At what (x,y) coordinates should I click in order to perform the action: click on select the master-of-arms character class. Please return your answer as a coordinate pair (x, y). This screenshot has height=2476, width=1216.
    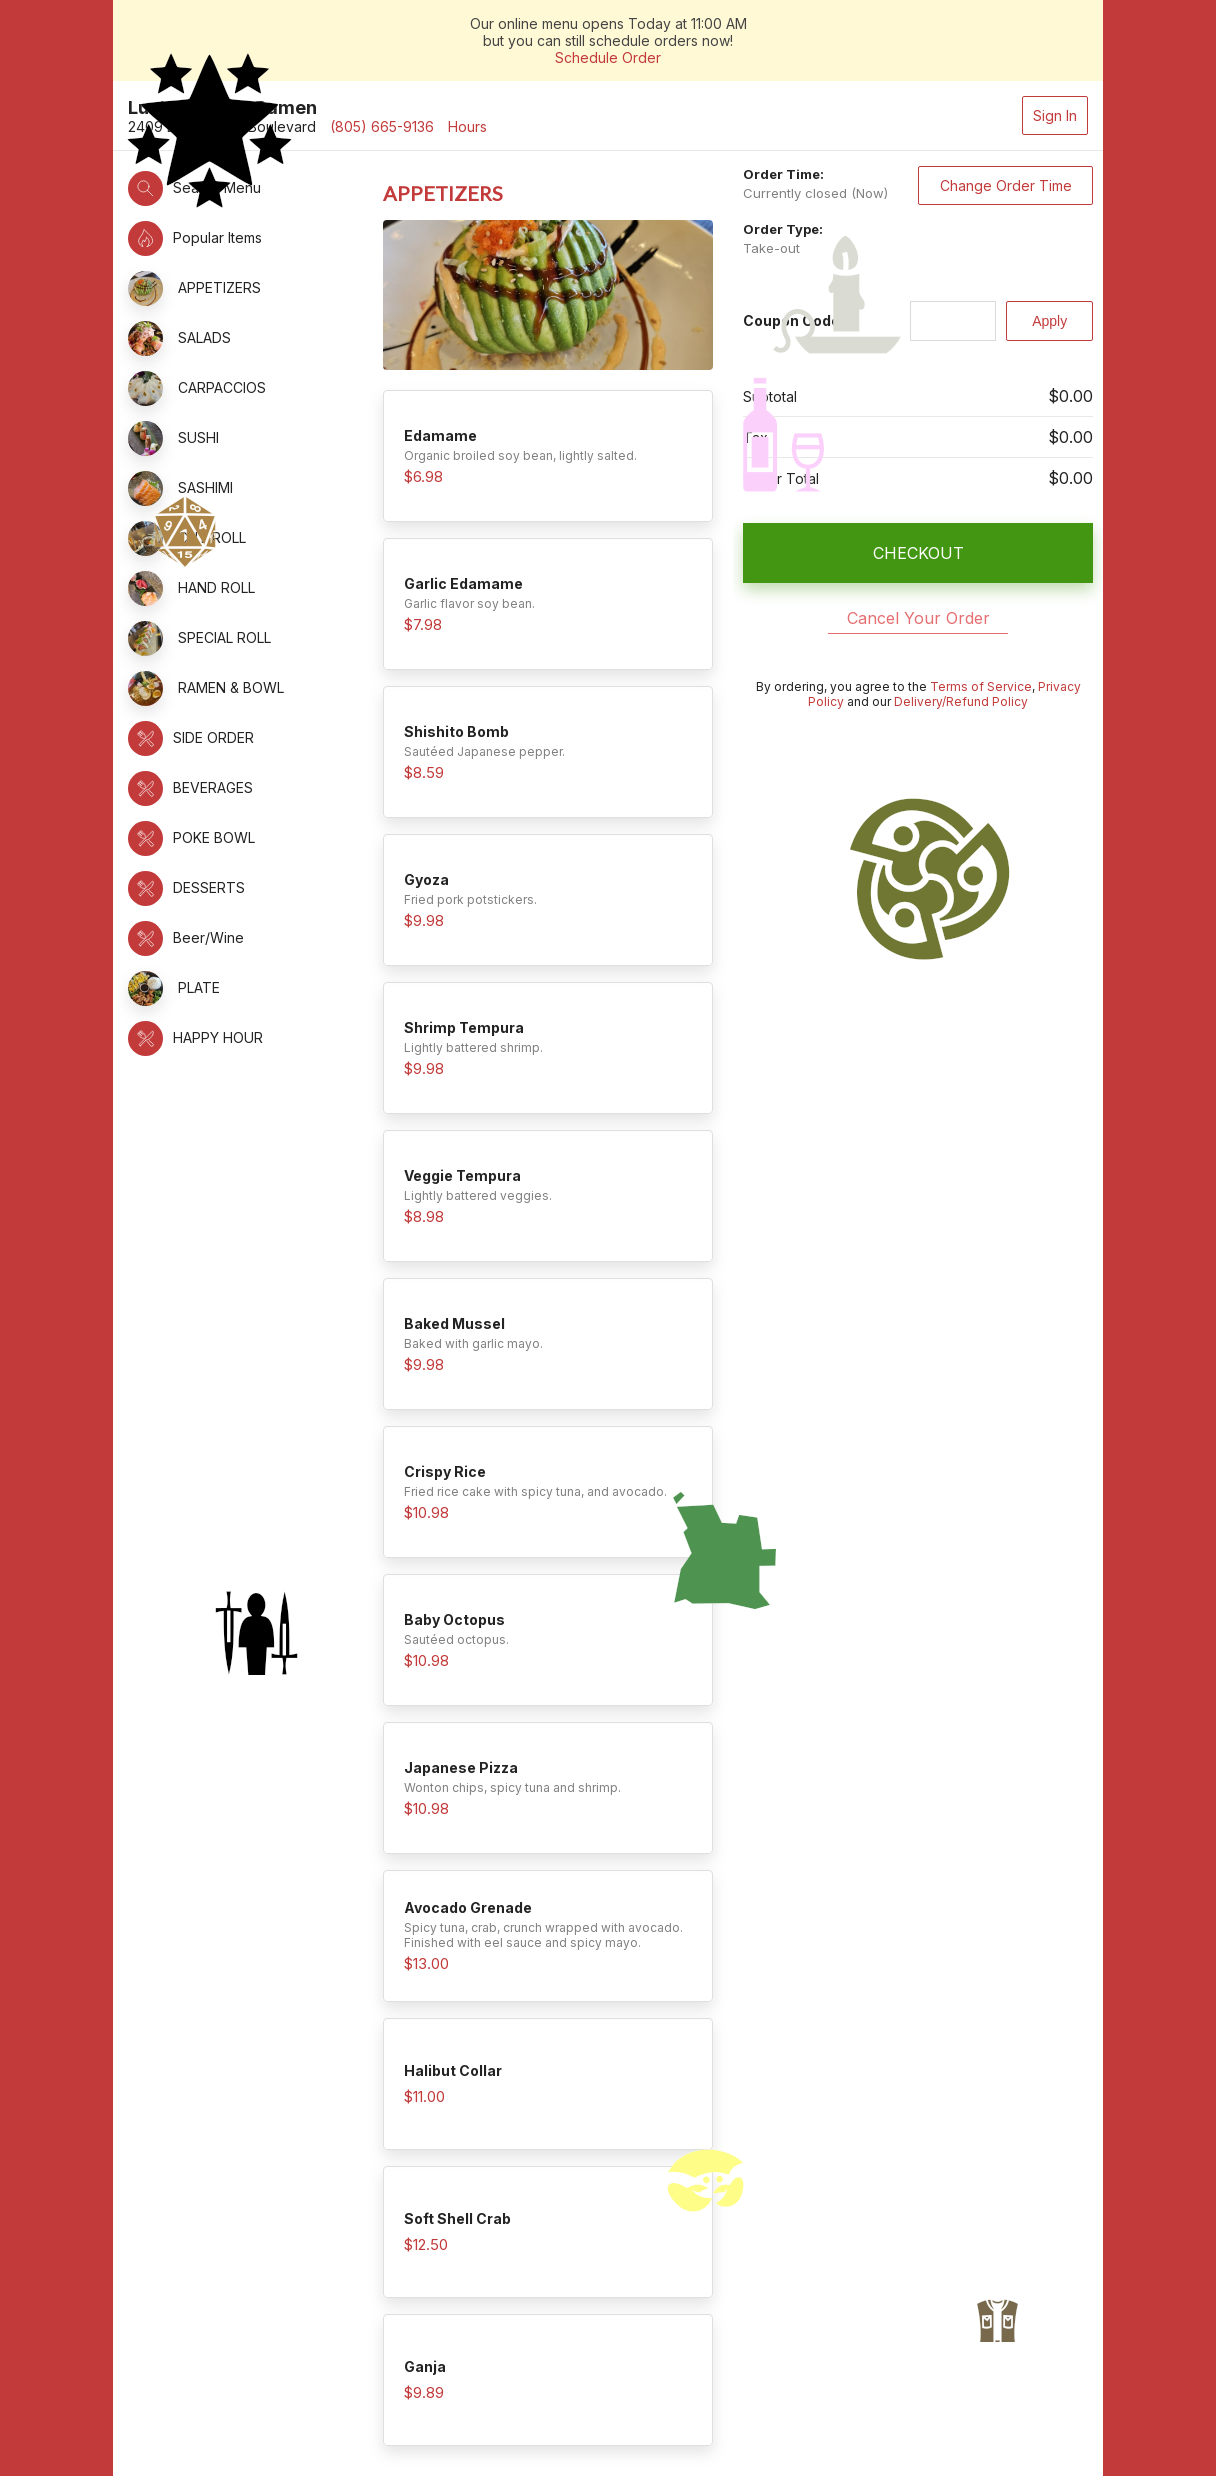
    Looking at the image, I should click on (255, 1633).